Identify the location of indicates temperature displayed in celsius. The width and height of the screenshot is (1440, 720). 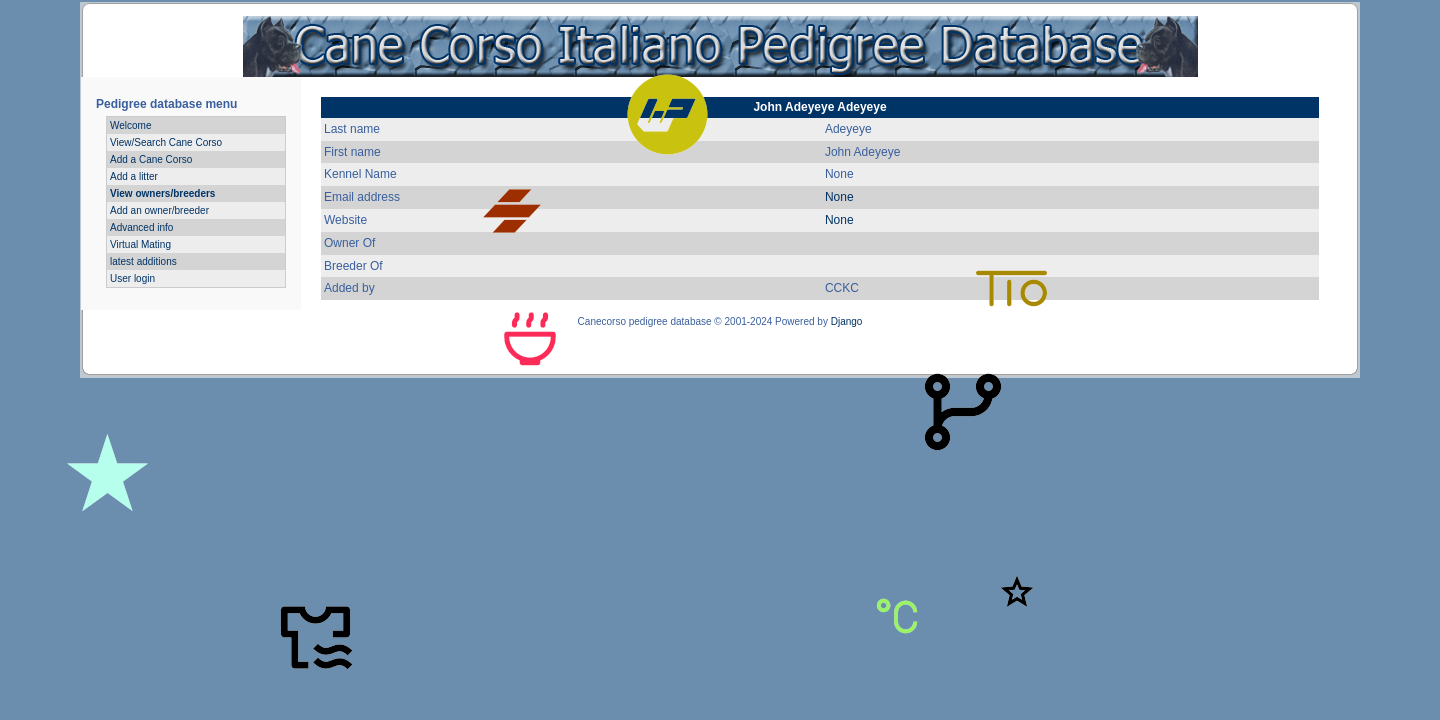
(898, 616).